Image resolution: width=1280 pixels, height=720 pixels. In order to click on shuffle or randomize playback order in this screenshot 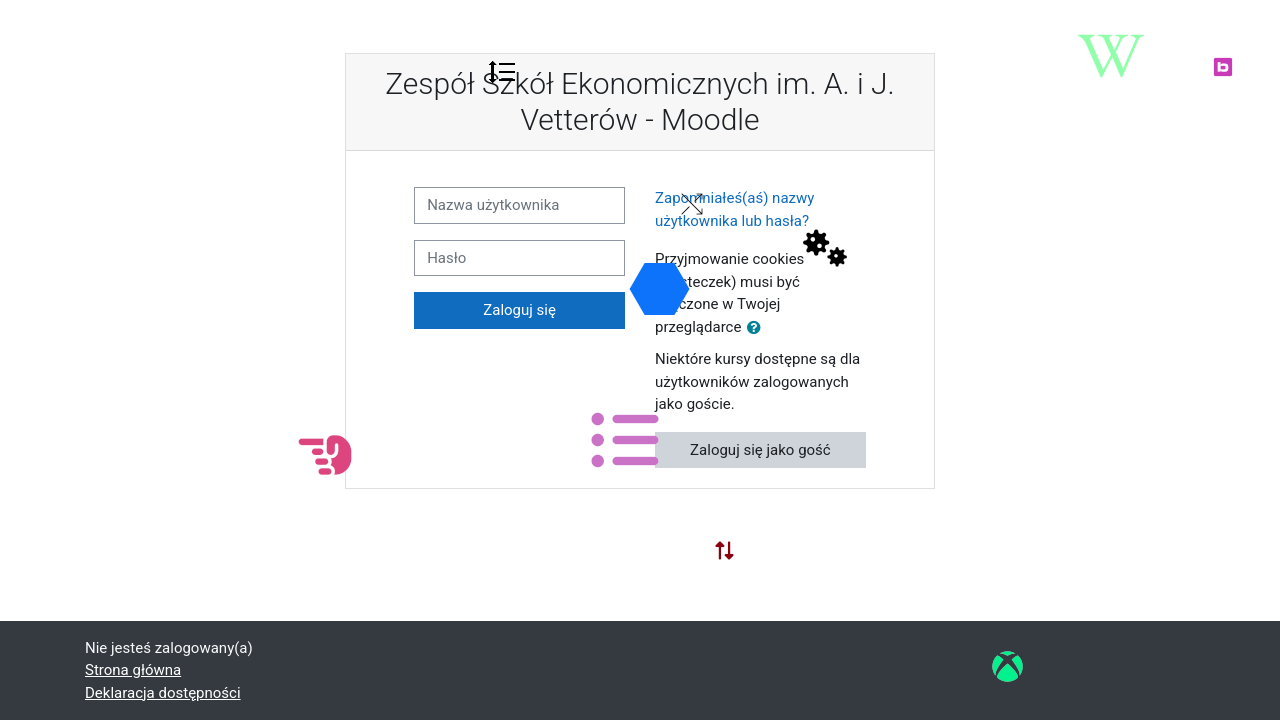, I will do `click(692, 204)`.